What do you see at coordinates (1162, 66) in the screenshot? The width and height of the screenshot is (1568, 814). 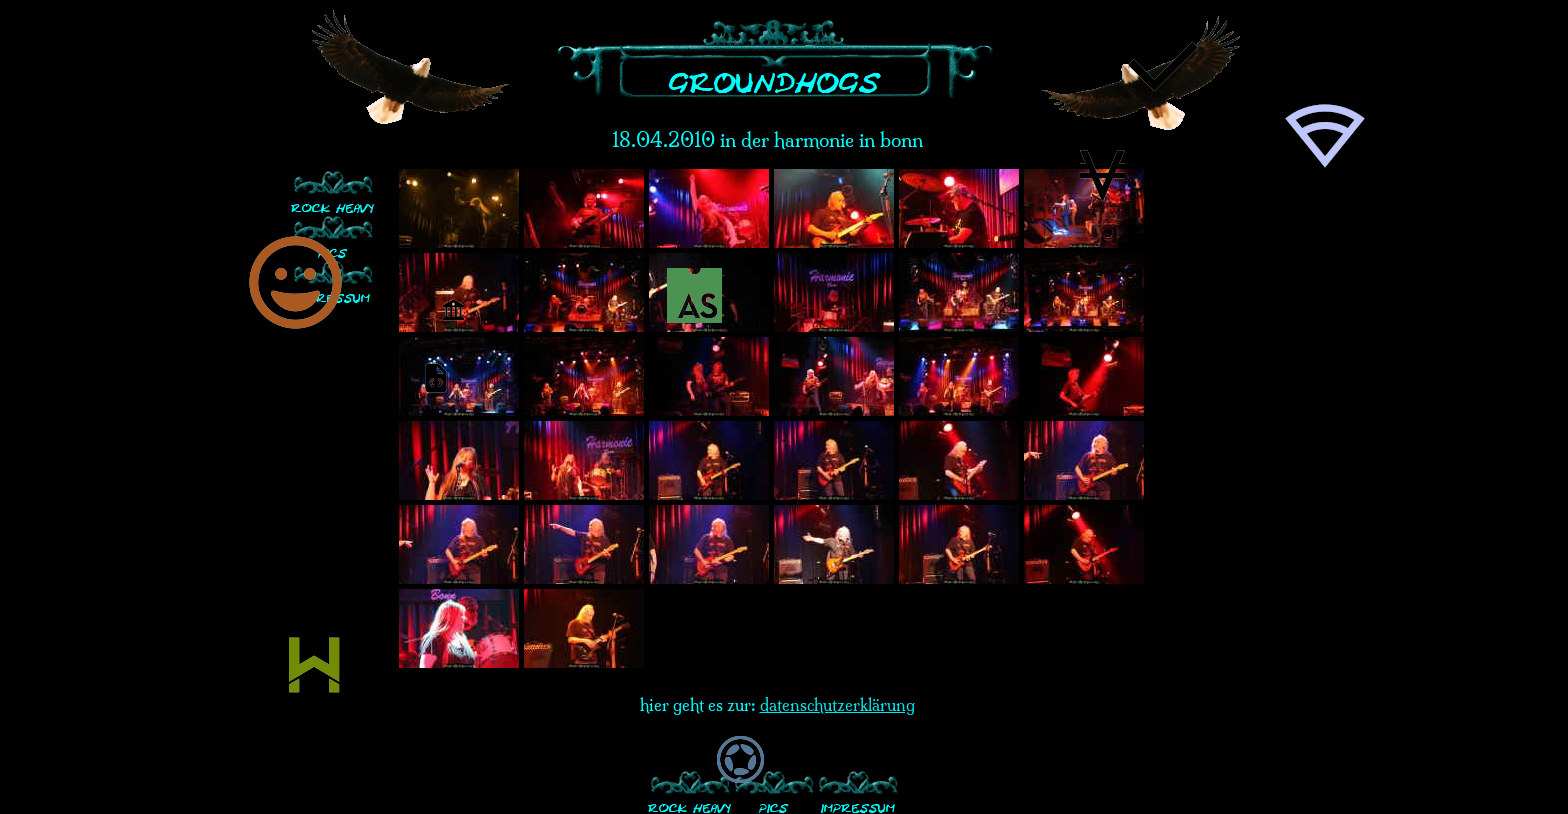 I see `confirms a completed action or task` at bounding box center [1162, 66].